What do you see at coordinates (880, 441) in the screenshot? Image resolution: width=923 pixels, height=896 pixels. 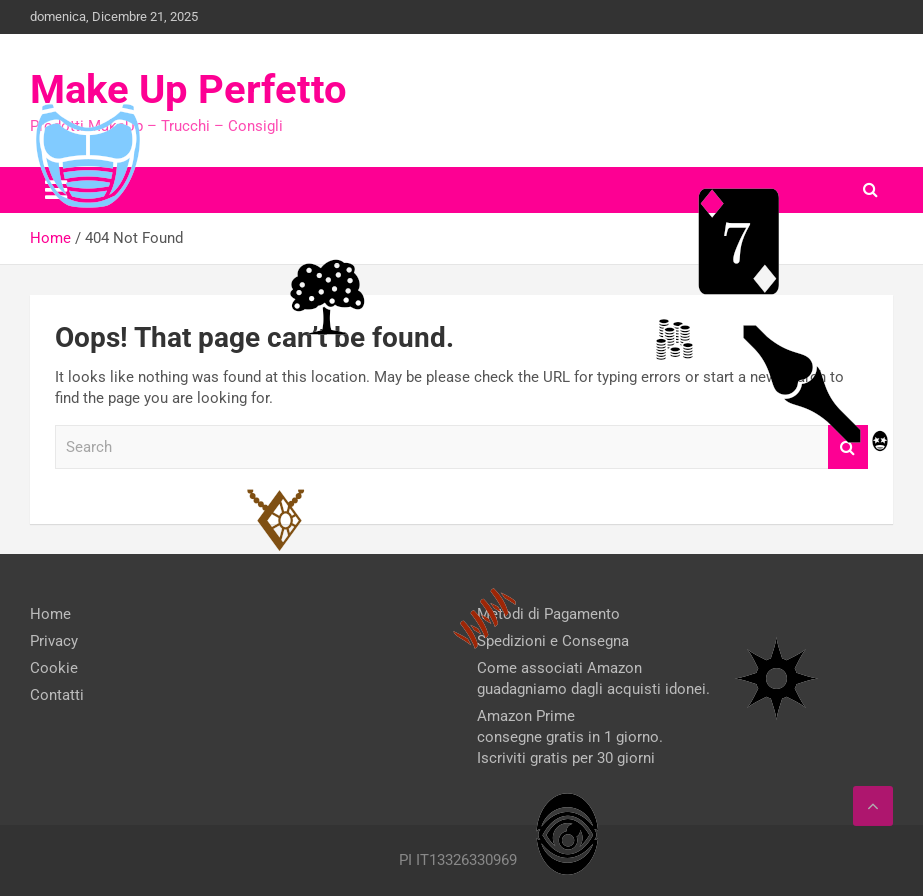 I see `indicates an excited or amazed reaction` at bounding box center [880, 441].